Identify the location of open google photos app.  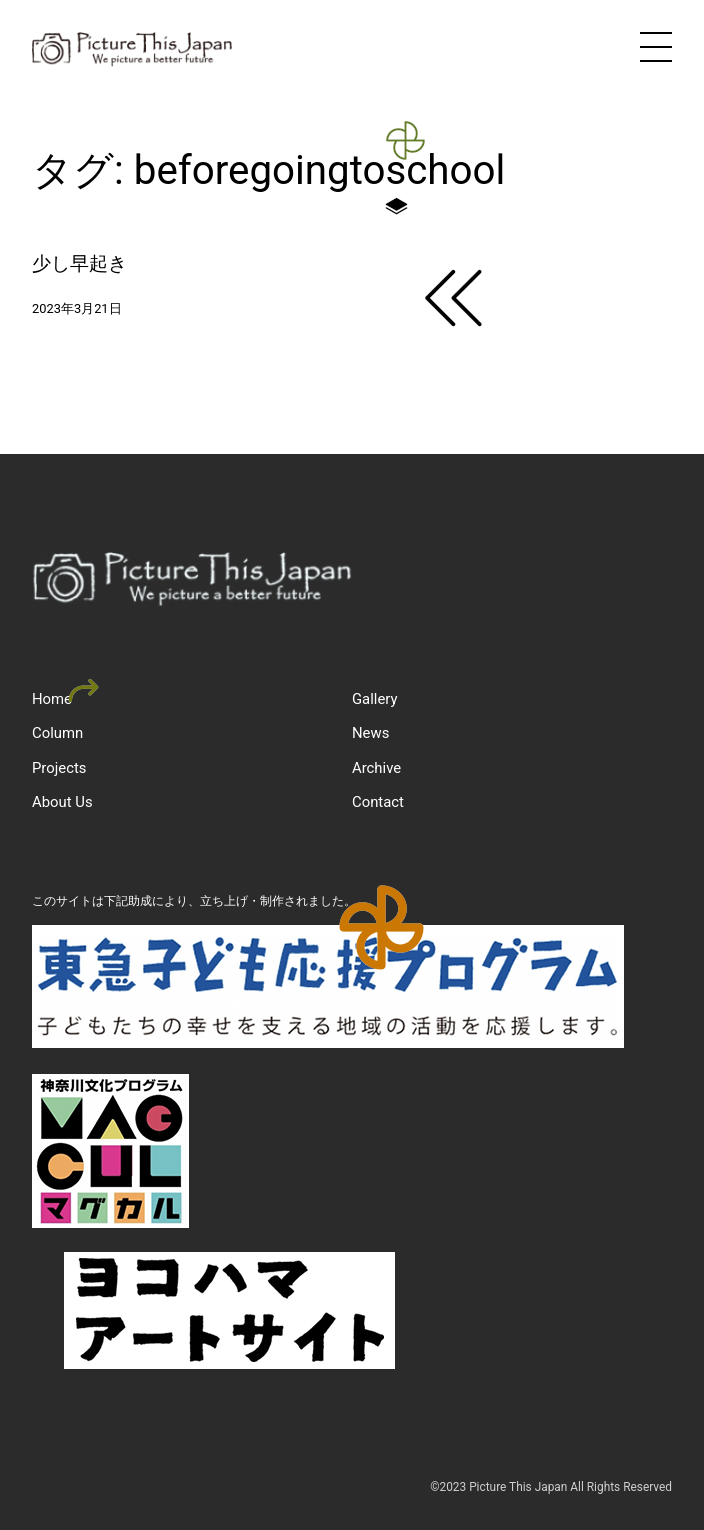
(405, 140).